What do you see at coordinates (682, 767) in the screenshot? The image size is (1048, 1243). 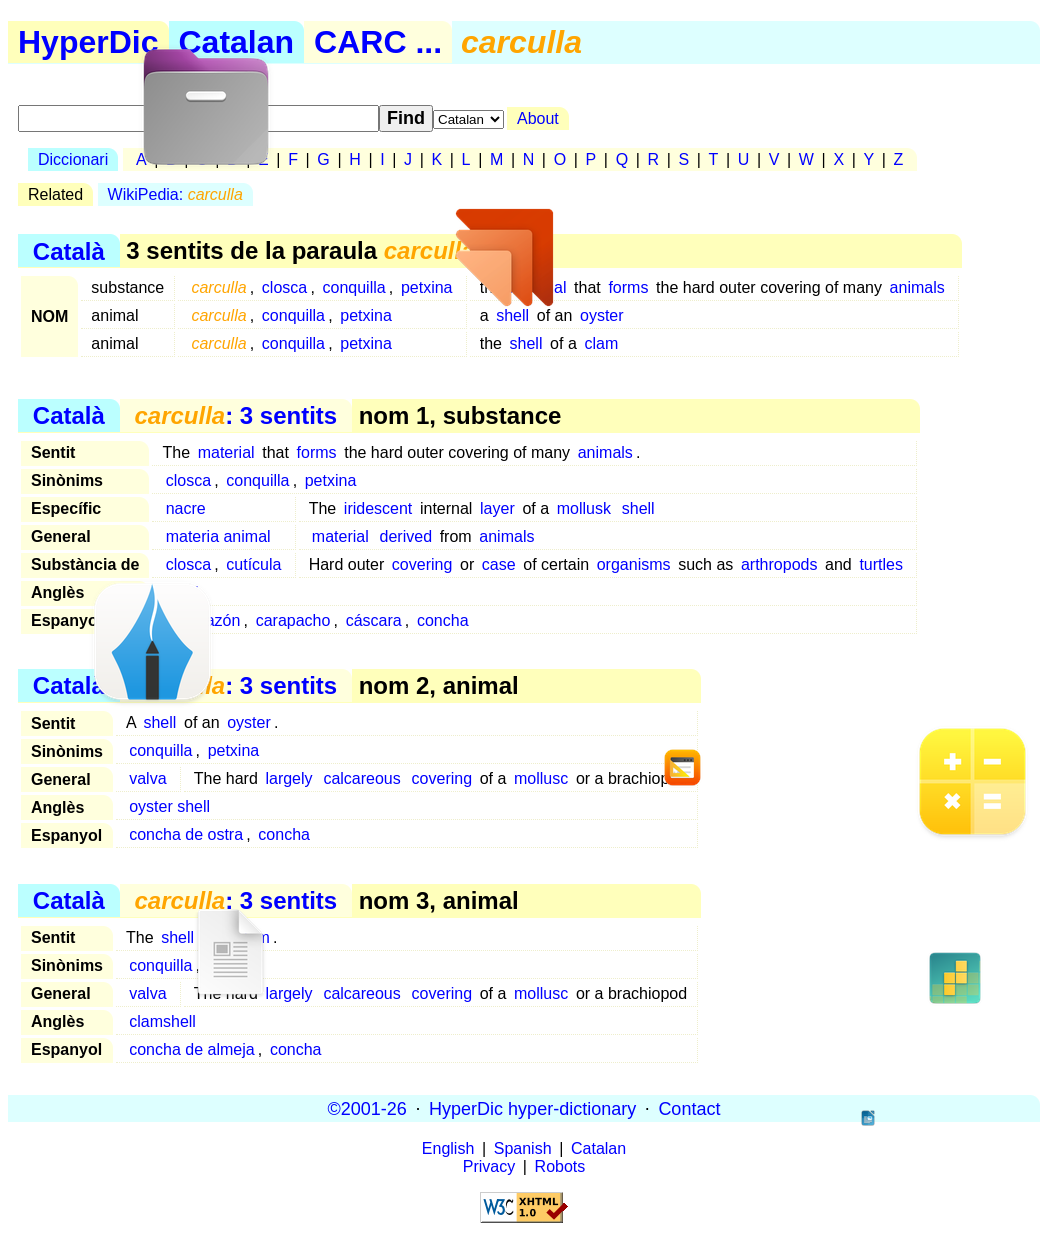 I see `open Cambalache GTK UI designer app` at bounding box center [682, 767].